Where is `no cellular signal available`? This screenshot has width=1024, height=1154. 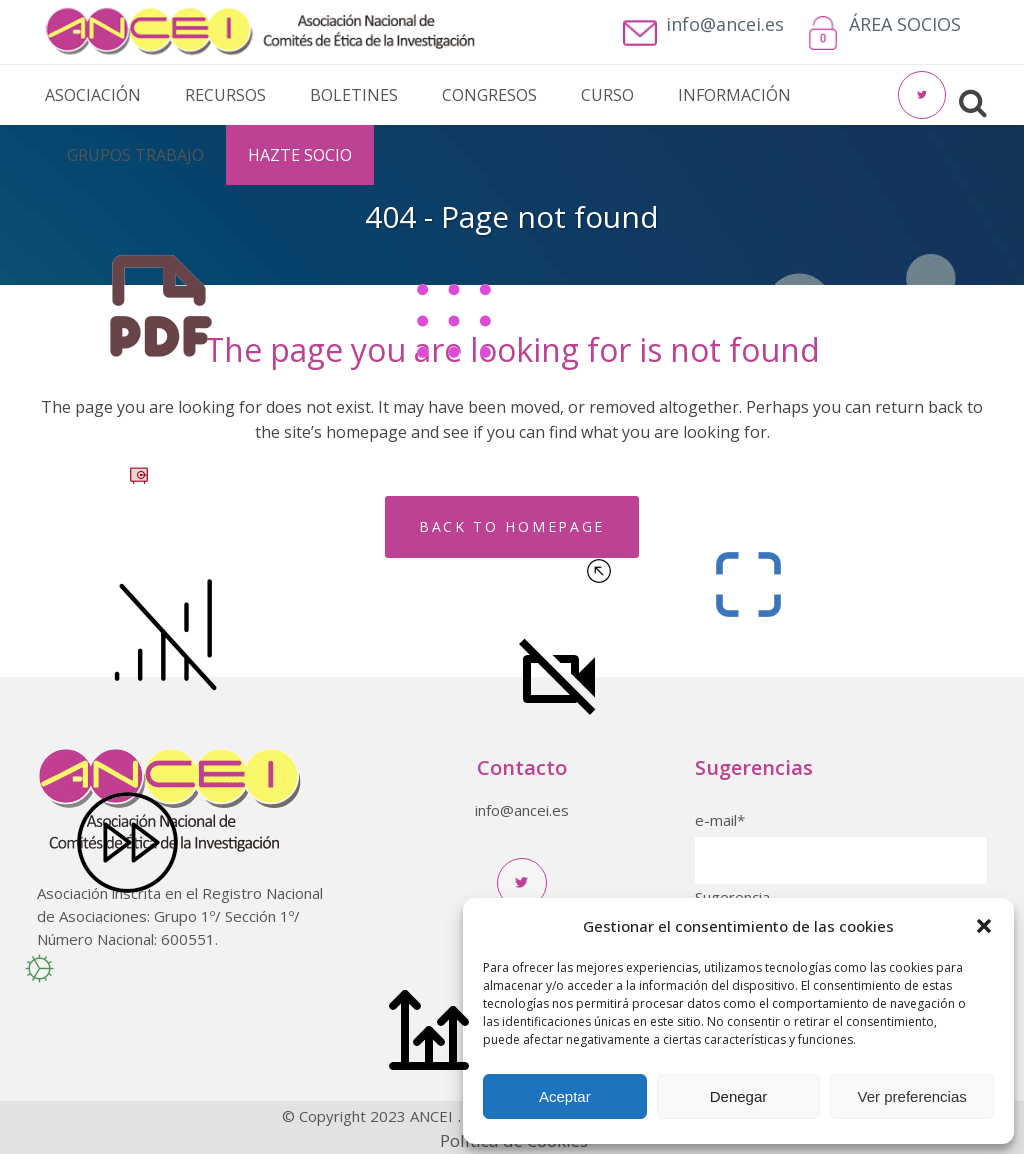 no cellular signal available is located at coordinates (168, 637).